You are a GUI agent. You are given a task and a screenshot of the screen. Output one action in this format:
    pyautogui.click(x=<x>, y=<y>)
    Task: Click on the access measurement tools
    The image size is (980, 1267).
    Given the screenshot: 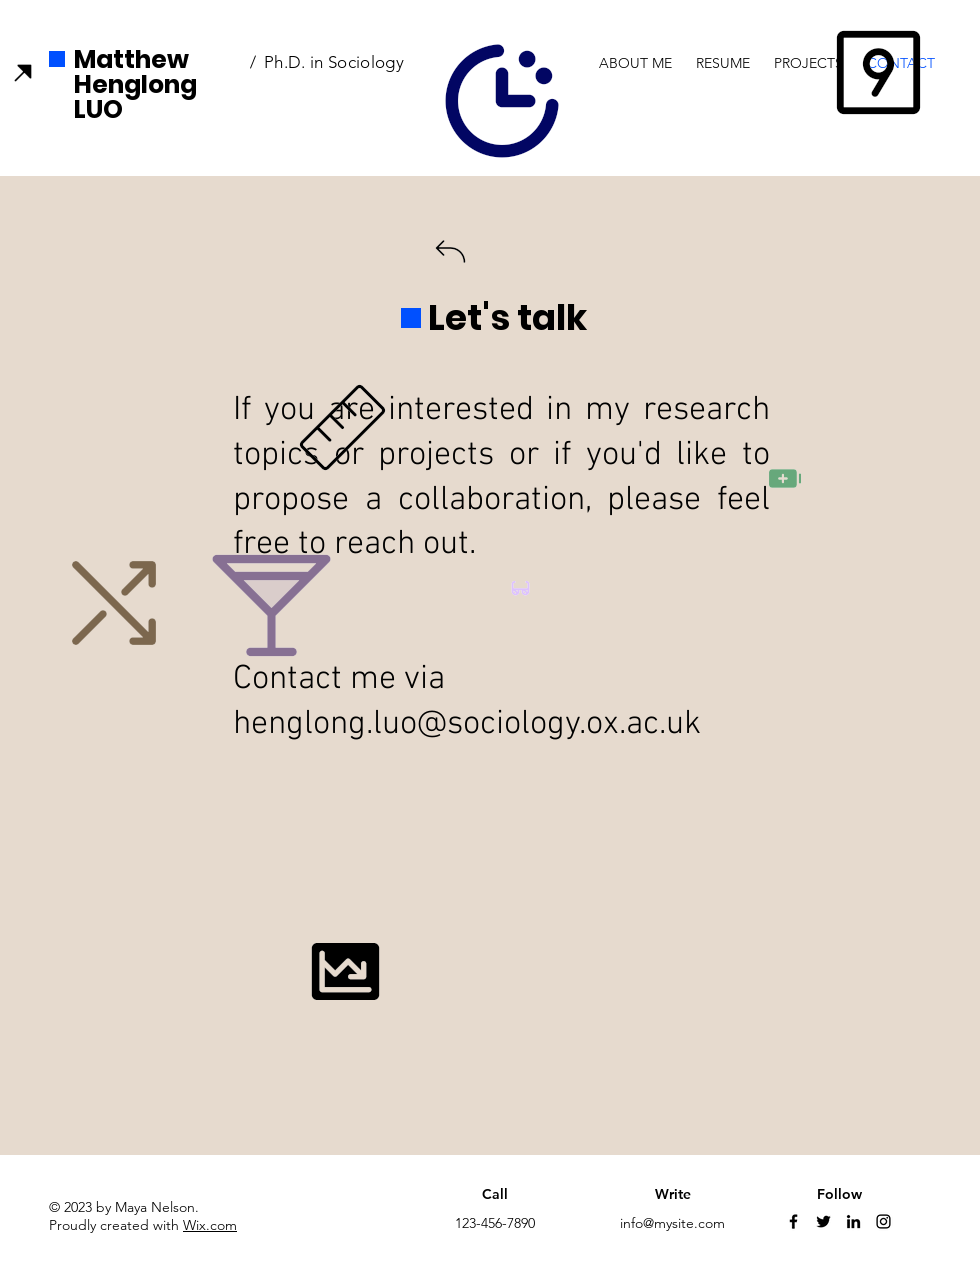 What is the action you would take?
    pyautogui.click(x=342, y=427)
    